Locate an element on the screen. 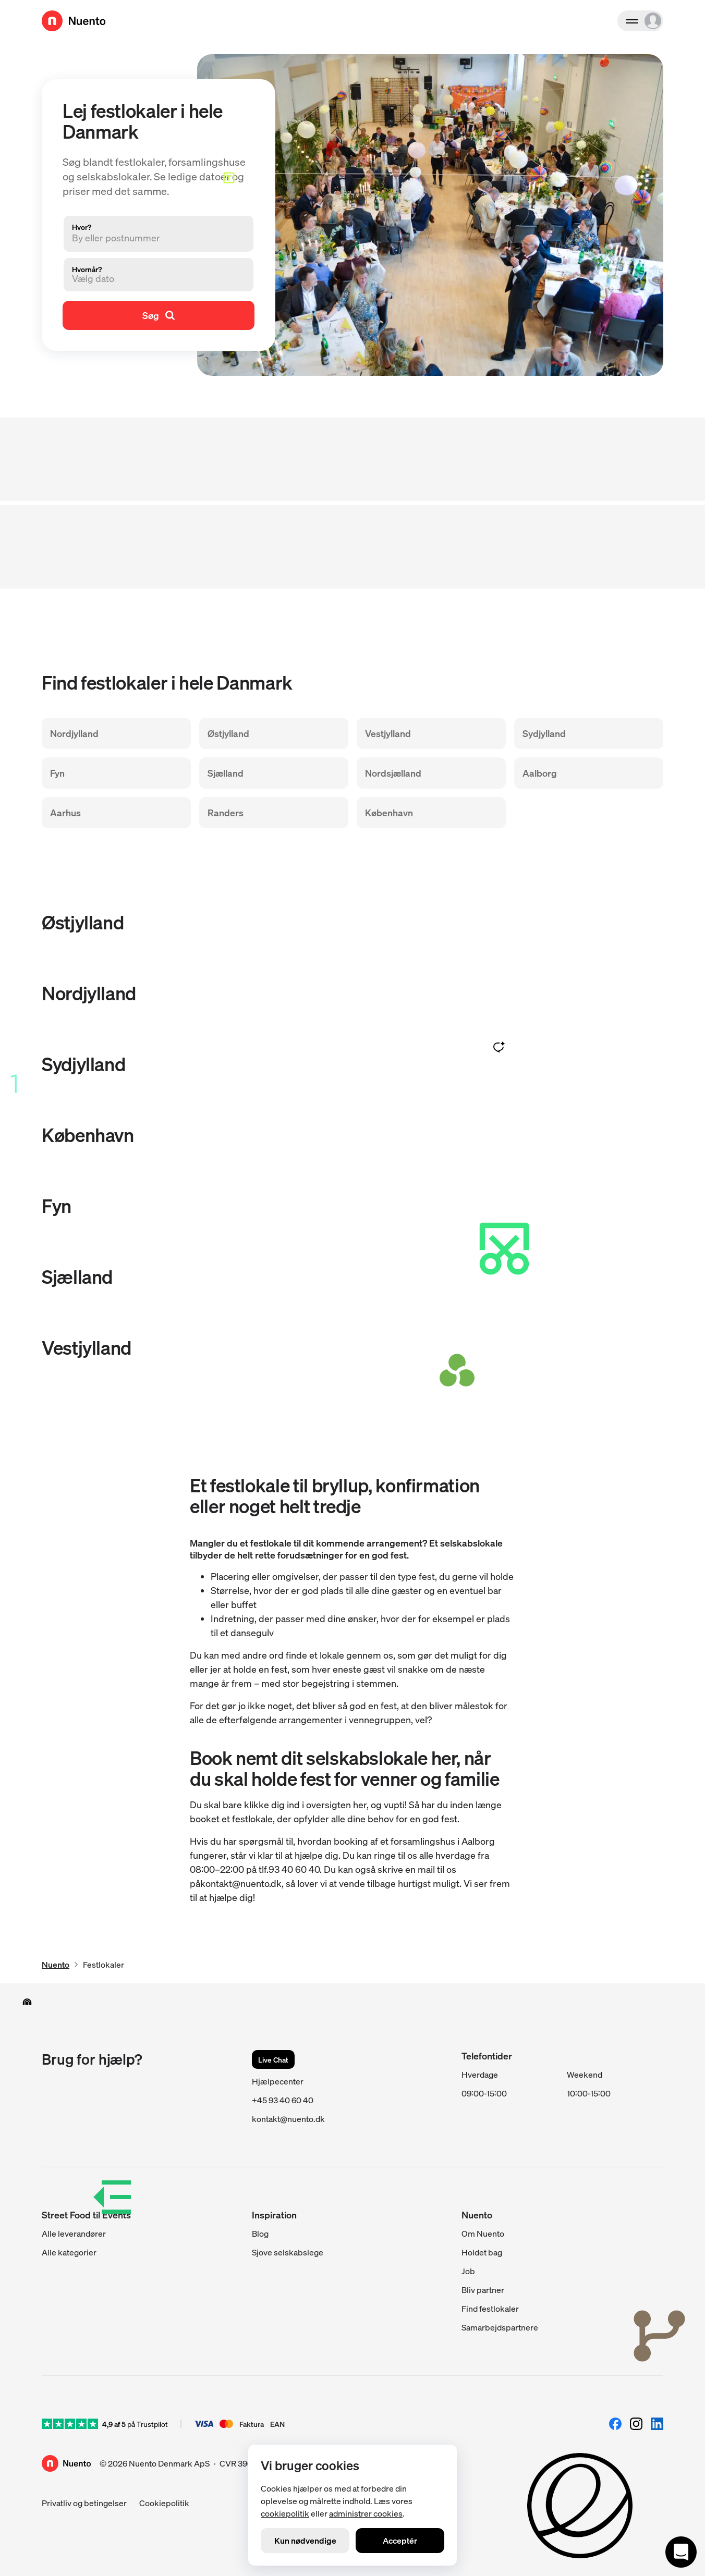  insert a text box element is located at coordinates (229, 178).